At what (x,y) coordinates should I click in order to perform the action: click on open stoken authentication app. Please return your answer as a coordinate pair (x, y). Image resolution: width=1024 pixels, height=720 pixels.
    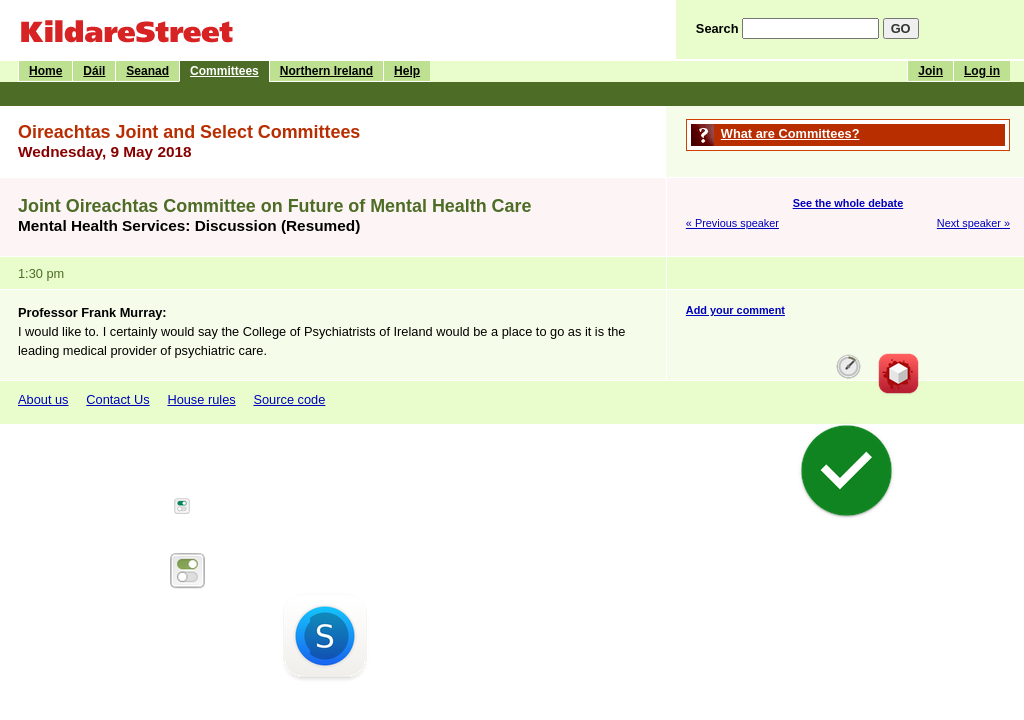
    Looking at the image, I should click on (325, 636).